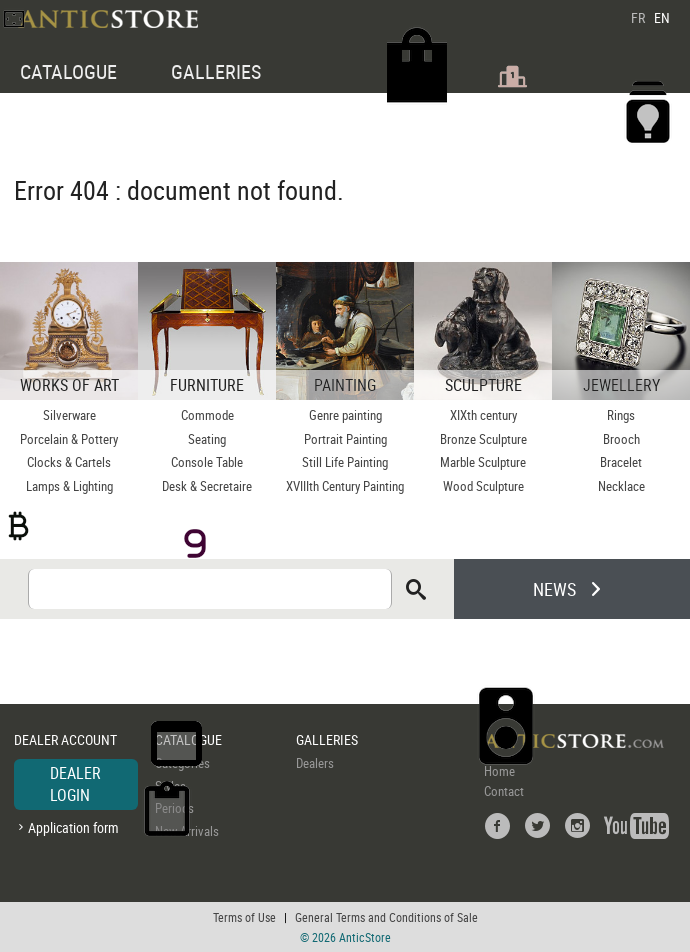  Describe the element at coordinates (14, 19) in the screenshot. I see `adjust display overscan or screen boundaries` at that location.